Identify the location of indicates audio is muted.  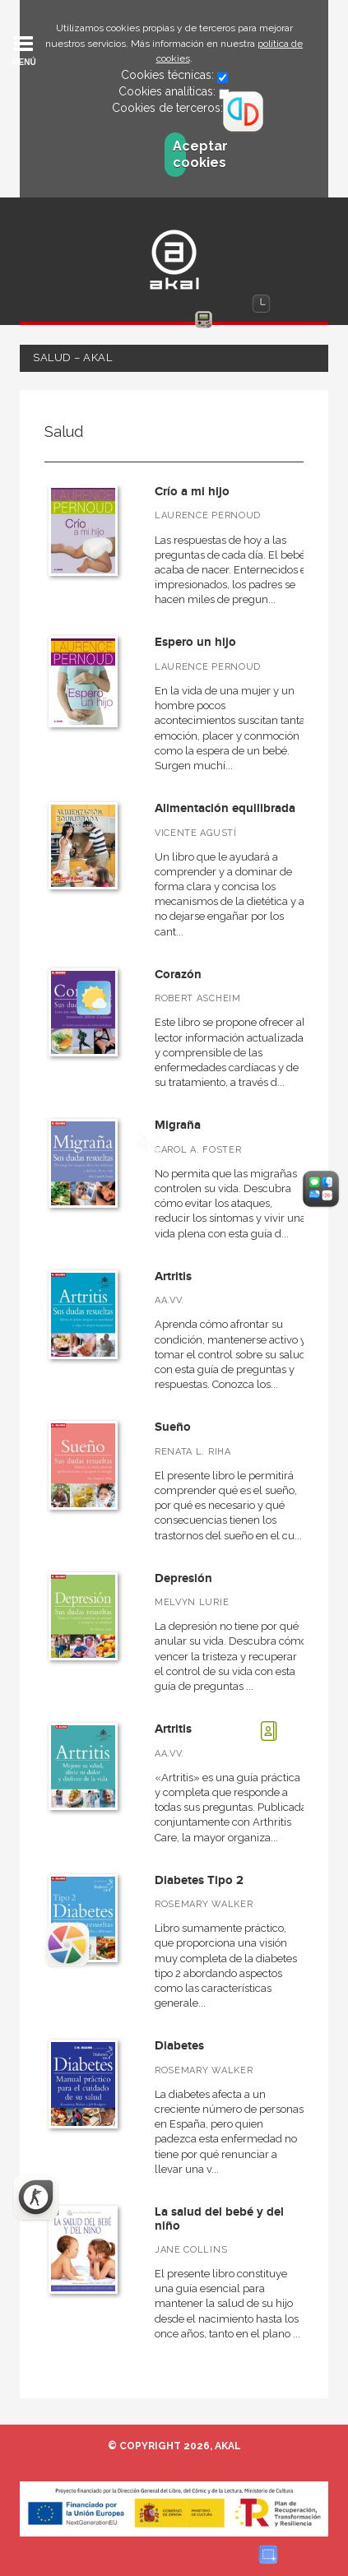
(149, 1144).